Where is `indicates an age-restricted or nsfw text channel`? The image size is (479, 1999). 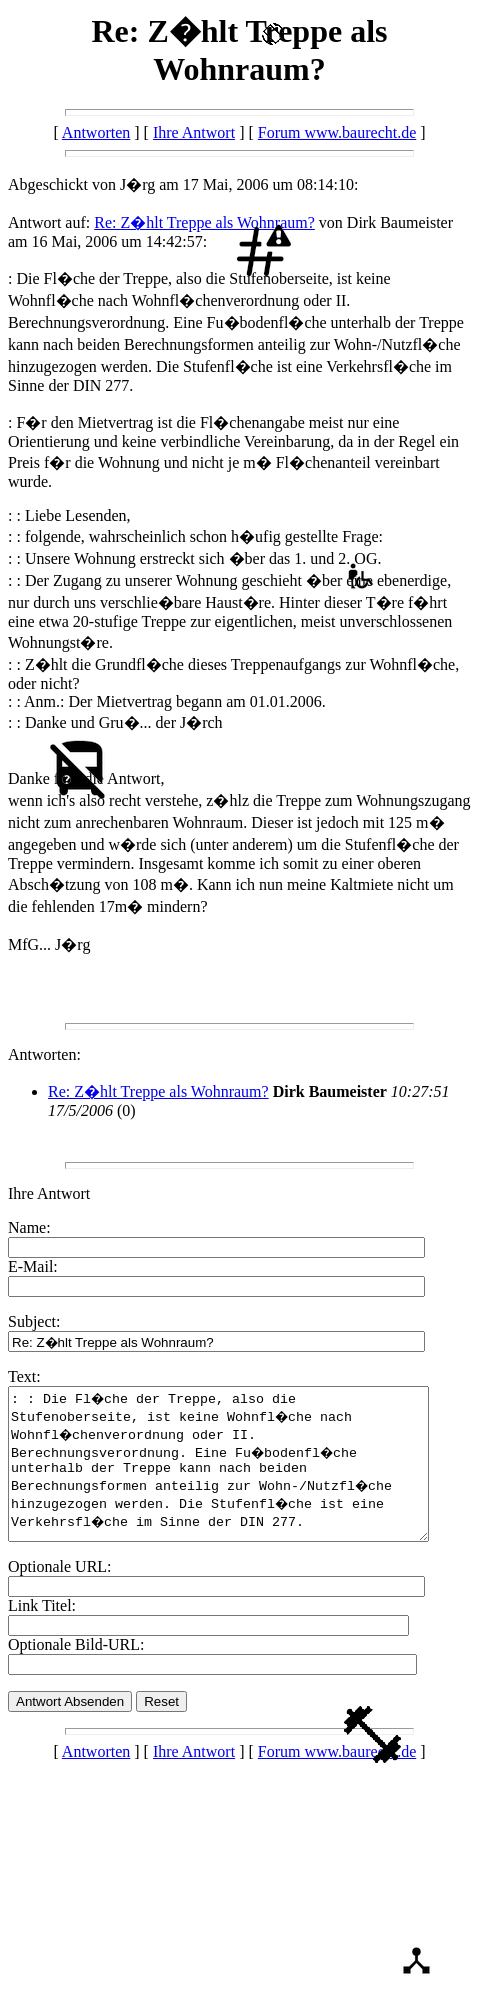 indicates an age-restricted or nsfw text channel is located at coordinates (261, 251).